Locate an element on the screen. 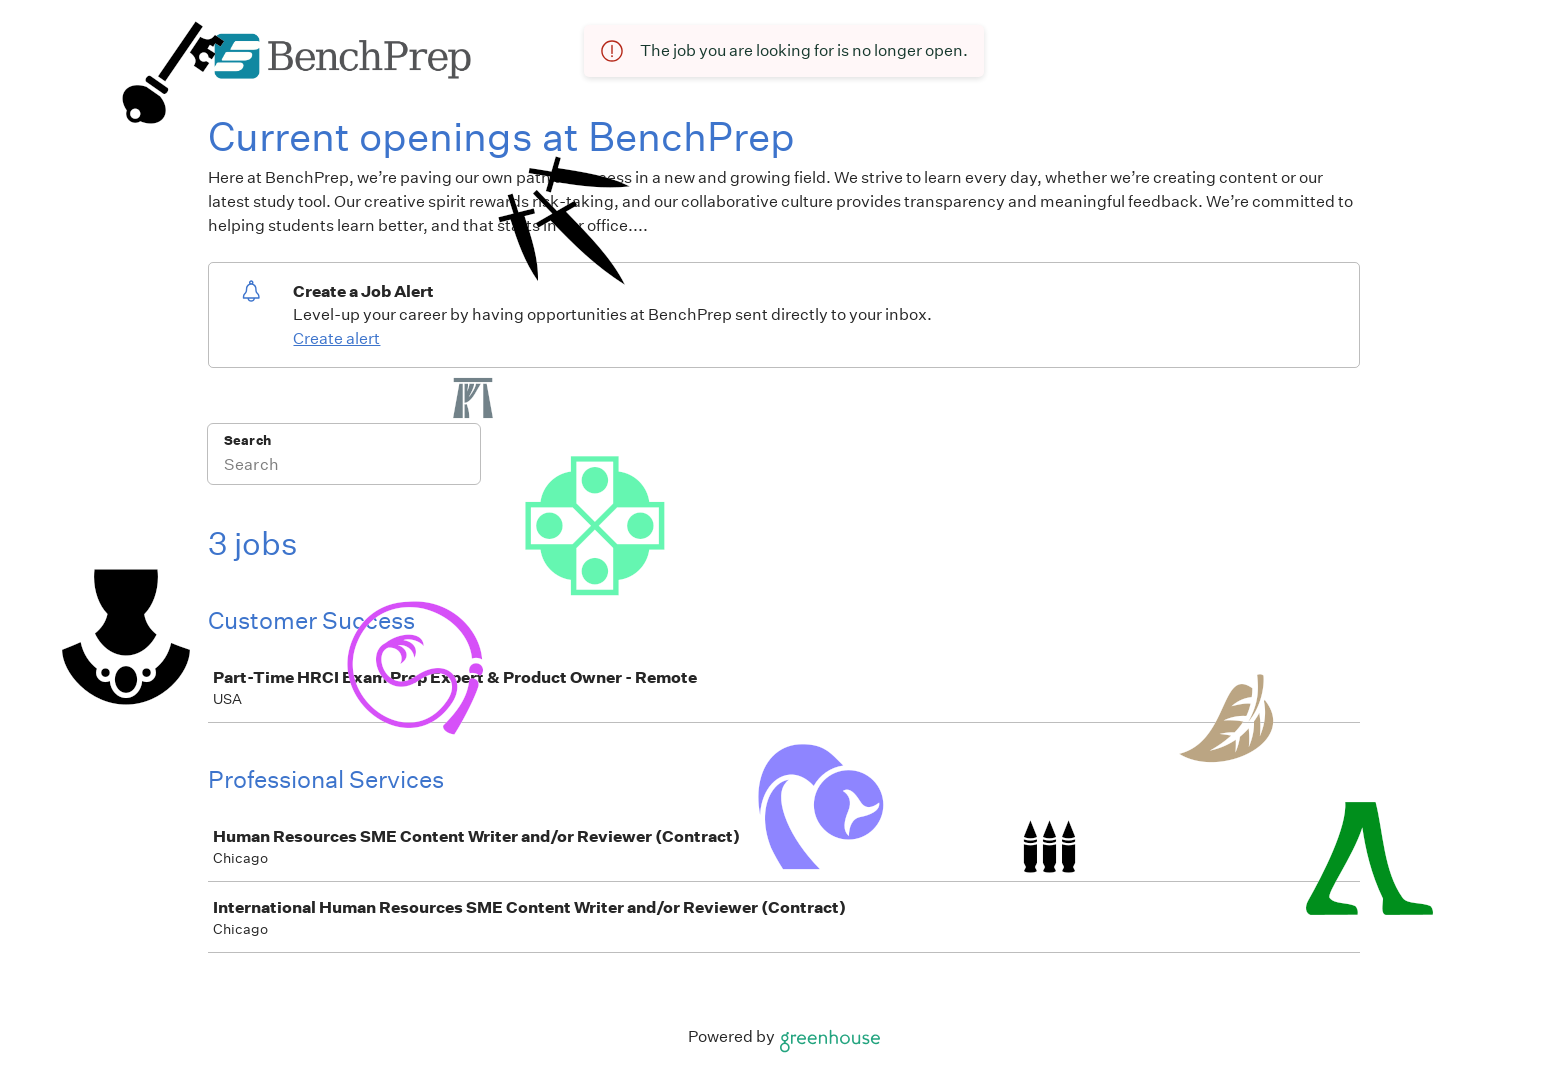  access game controller settings is located at coordinates (594, 525).